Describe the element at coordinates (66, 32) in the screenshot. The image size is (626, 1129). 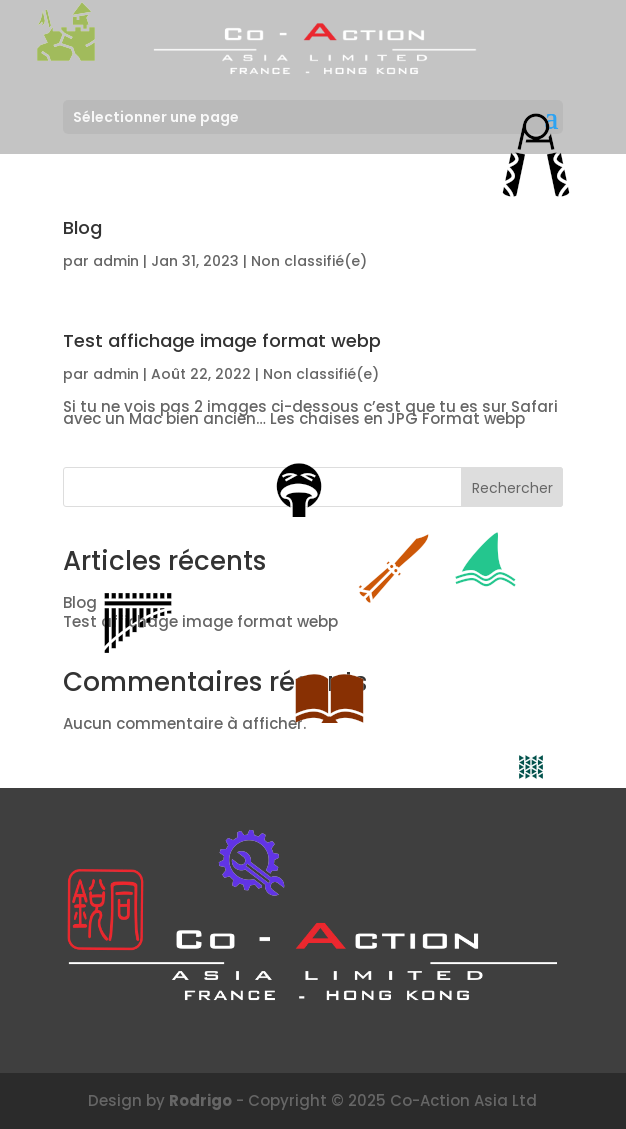
I see `indicates a destroyed or damaged structure in a game` at that location.